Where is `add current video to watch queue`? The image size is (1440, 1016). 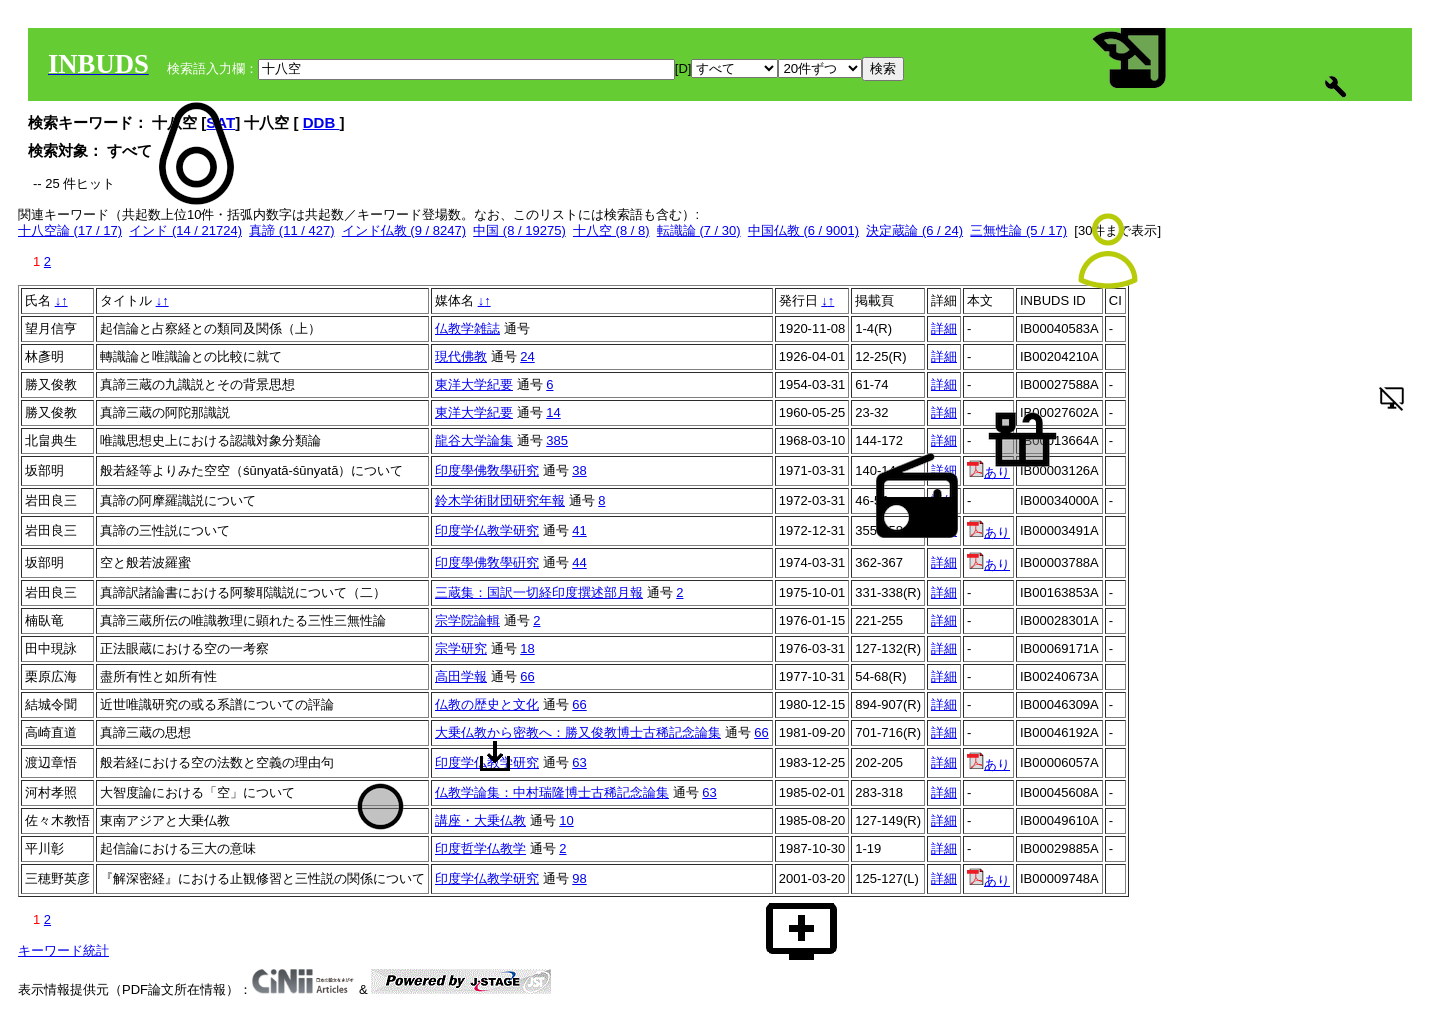 add current video to watch queue is located at coordinates (801, 931).